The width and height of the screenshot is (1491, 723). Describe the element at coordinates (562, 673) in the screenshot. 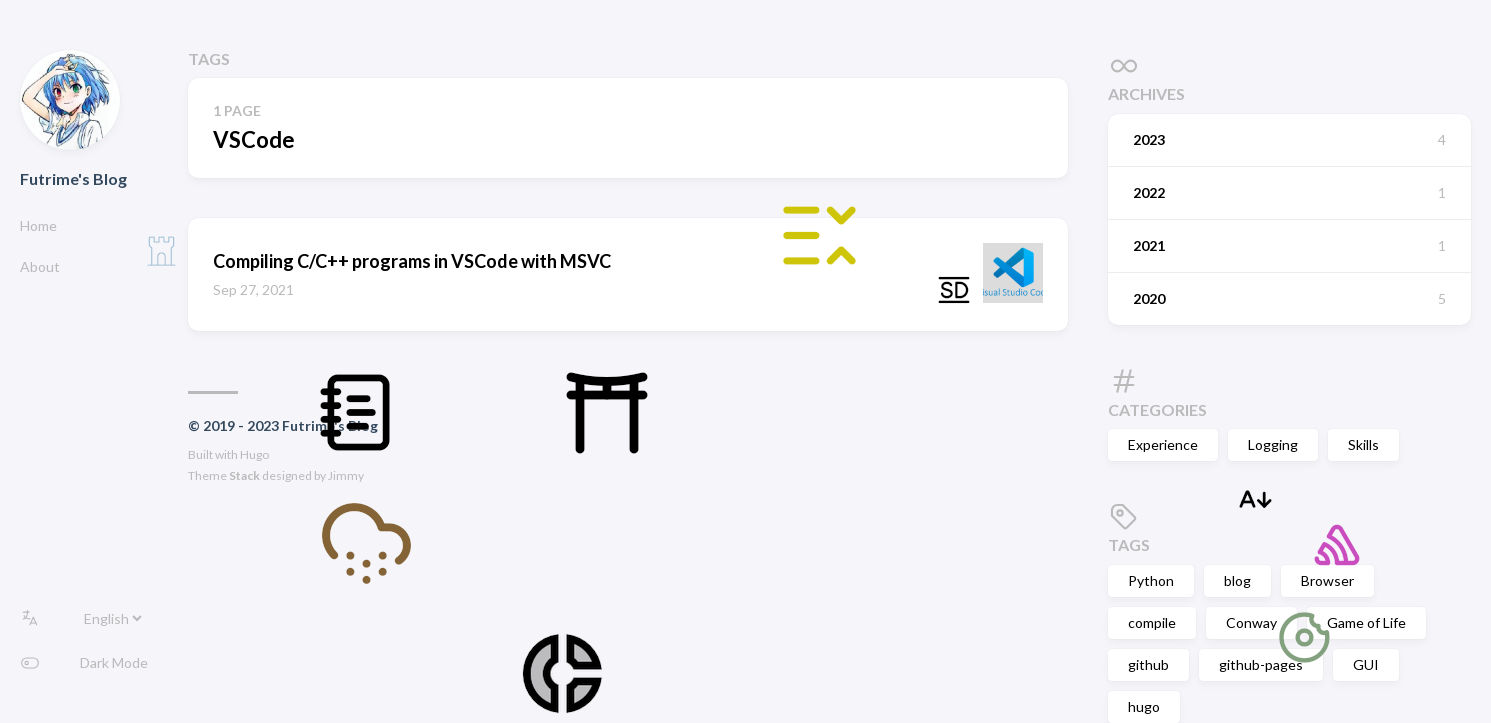

I see `view analytics or statistics breakdown` at that location.